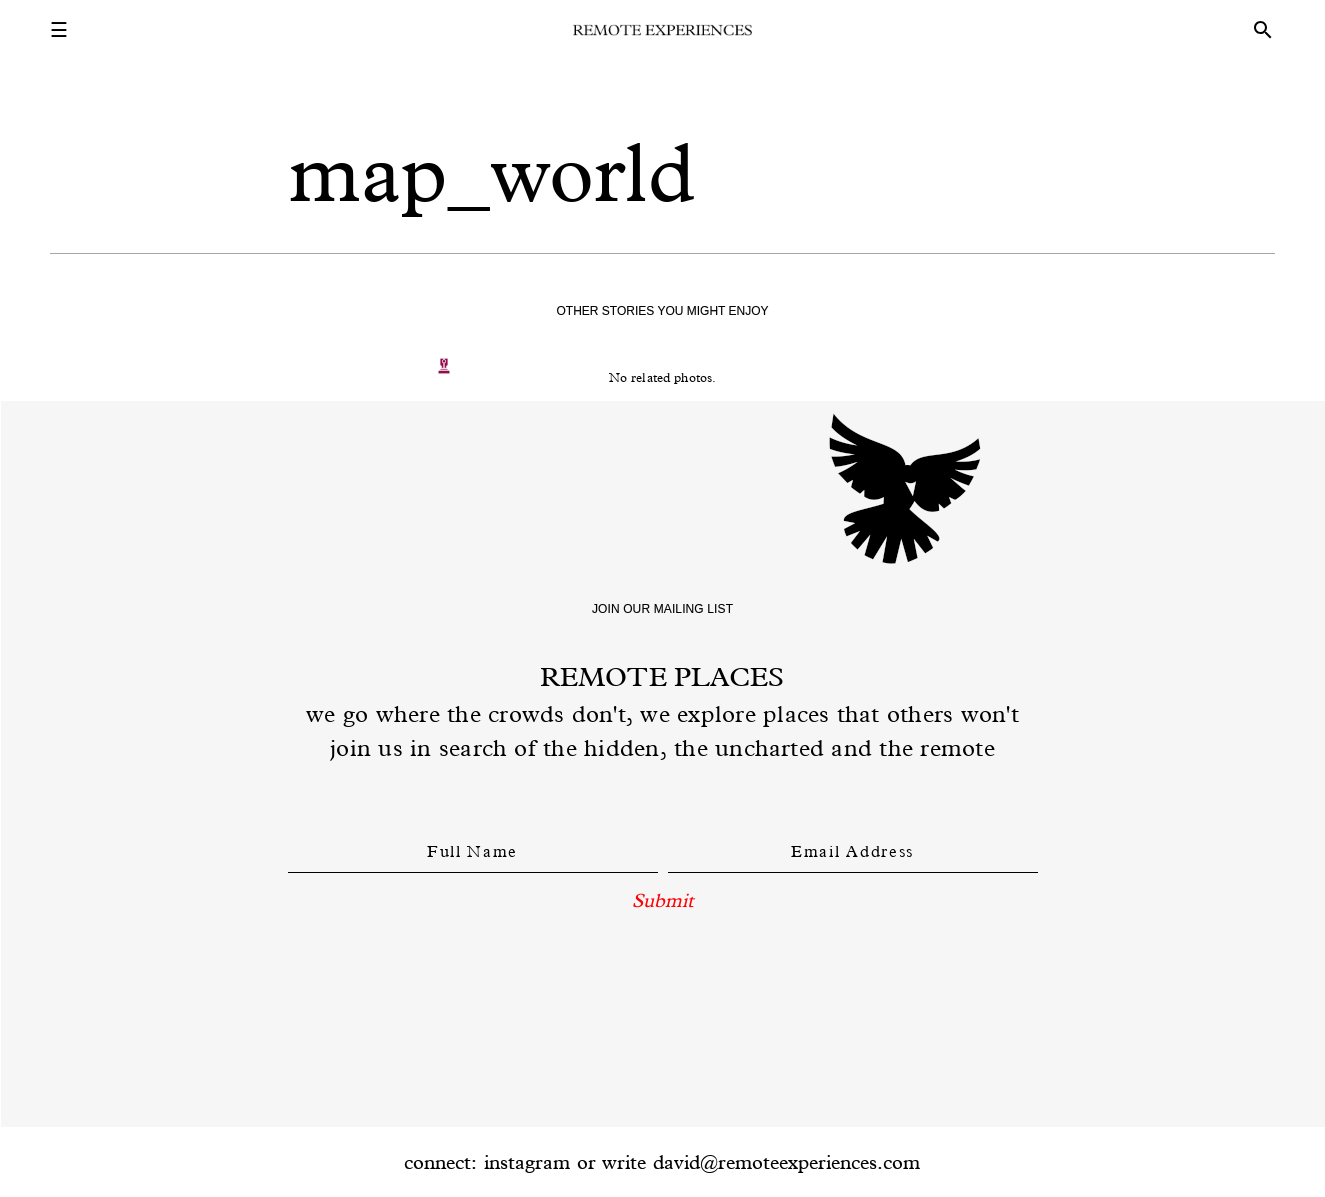 Image resolution: width=1325 pixels, height=1197 pixels. Describe the element at coordinates (904, 491) in the screenshot. I see `indicates peace or harmony state` at that location.